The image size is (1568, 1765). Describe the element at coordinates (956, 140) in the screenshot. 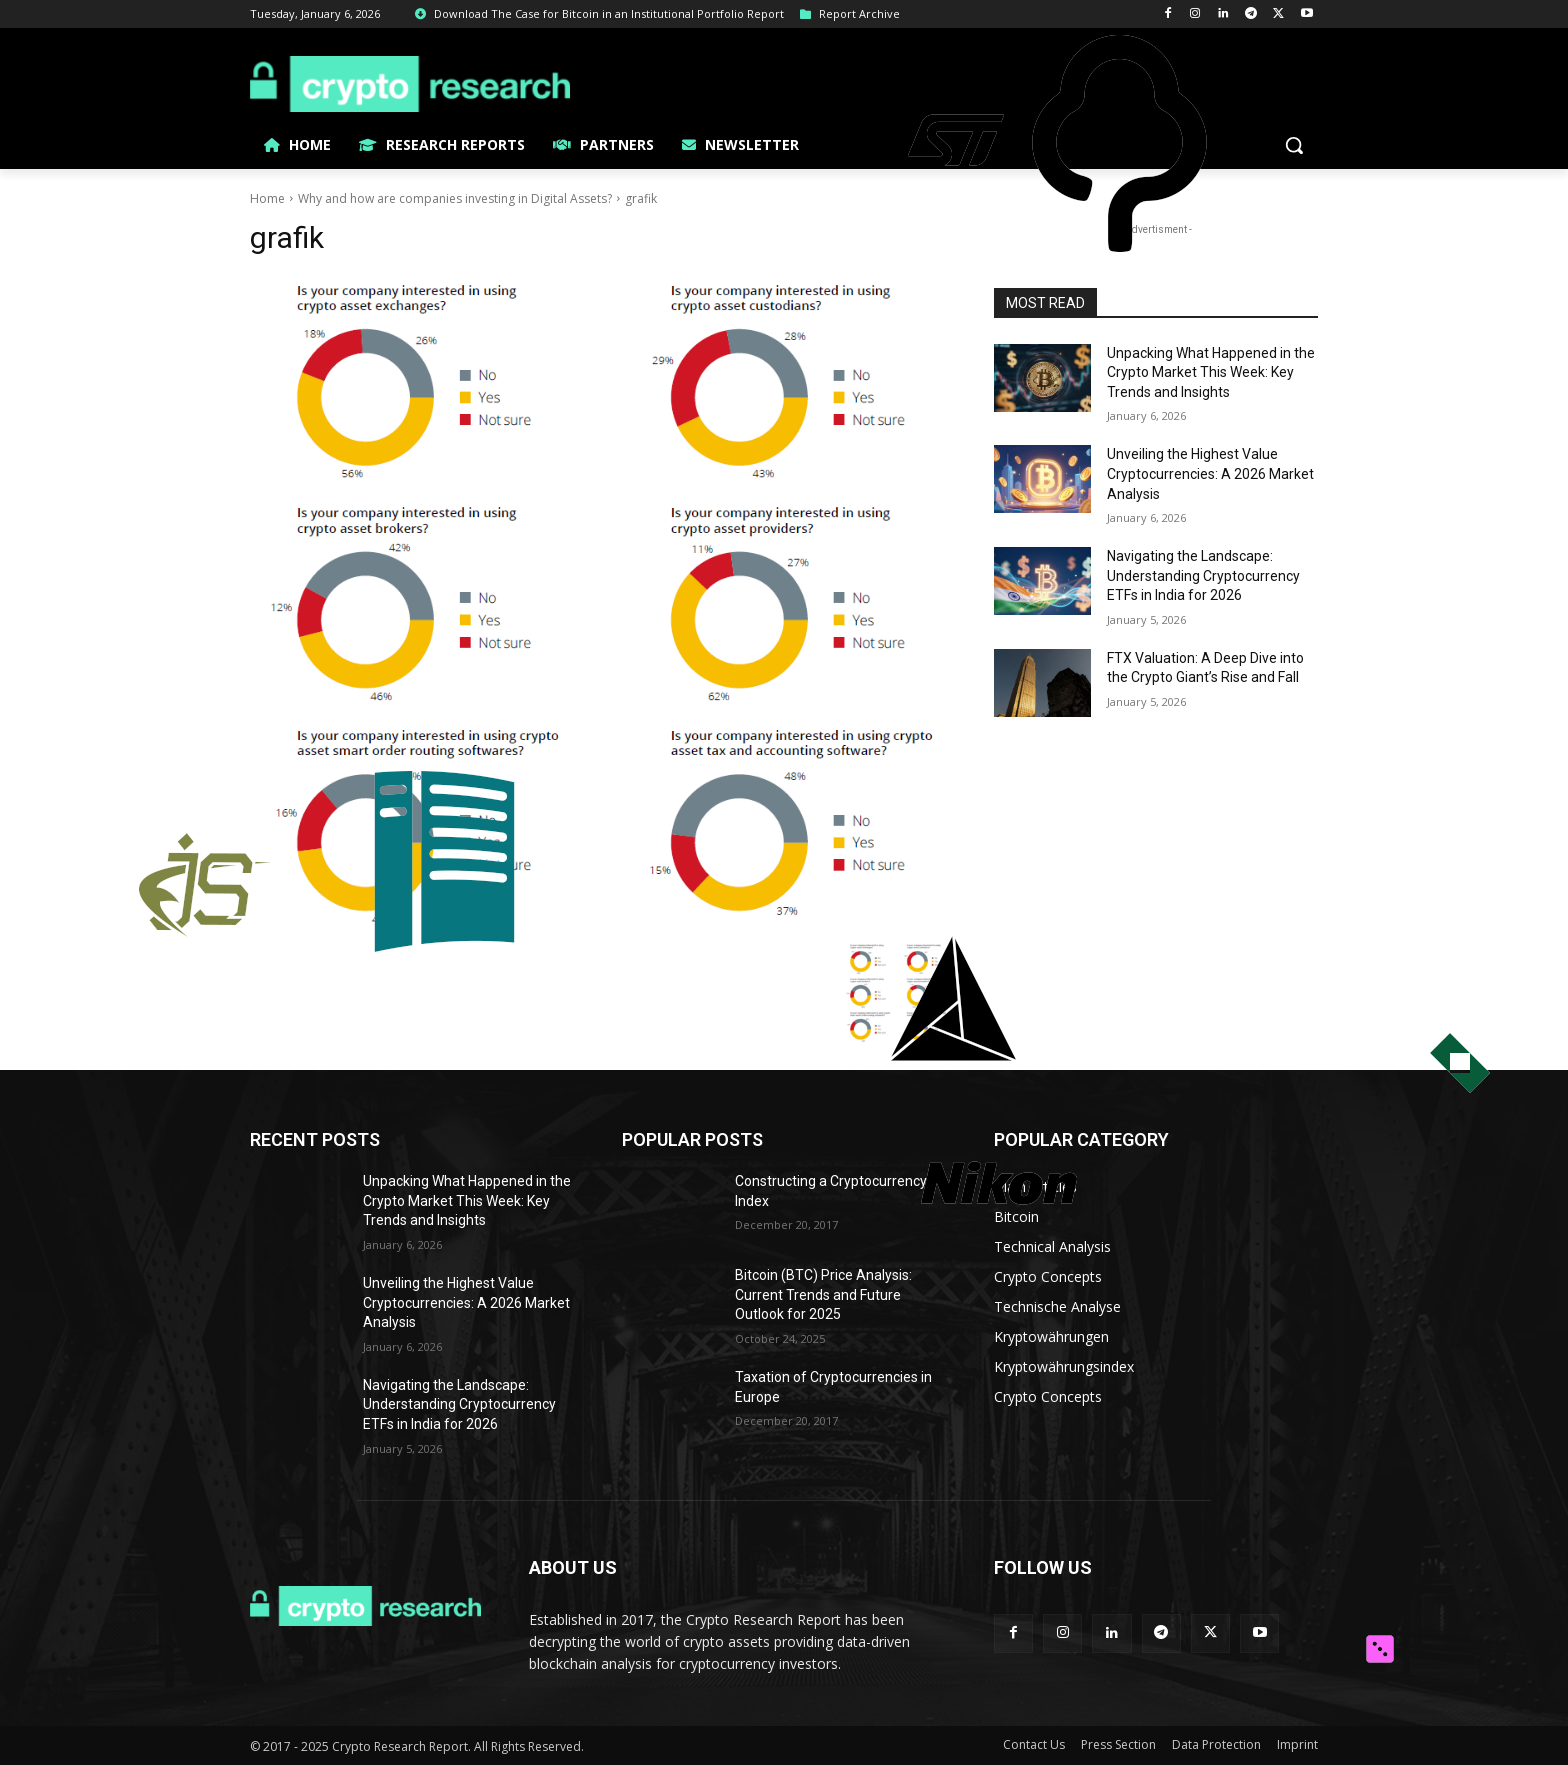

I see `STMicroelectronics company logo` at that location.